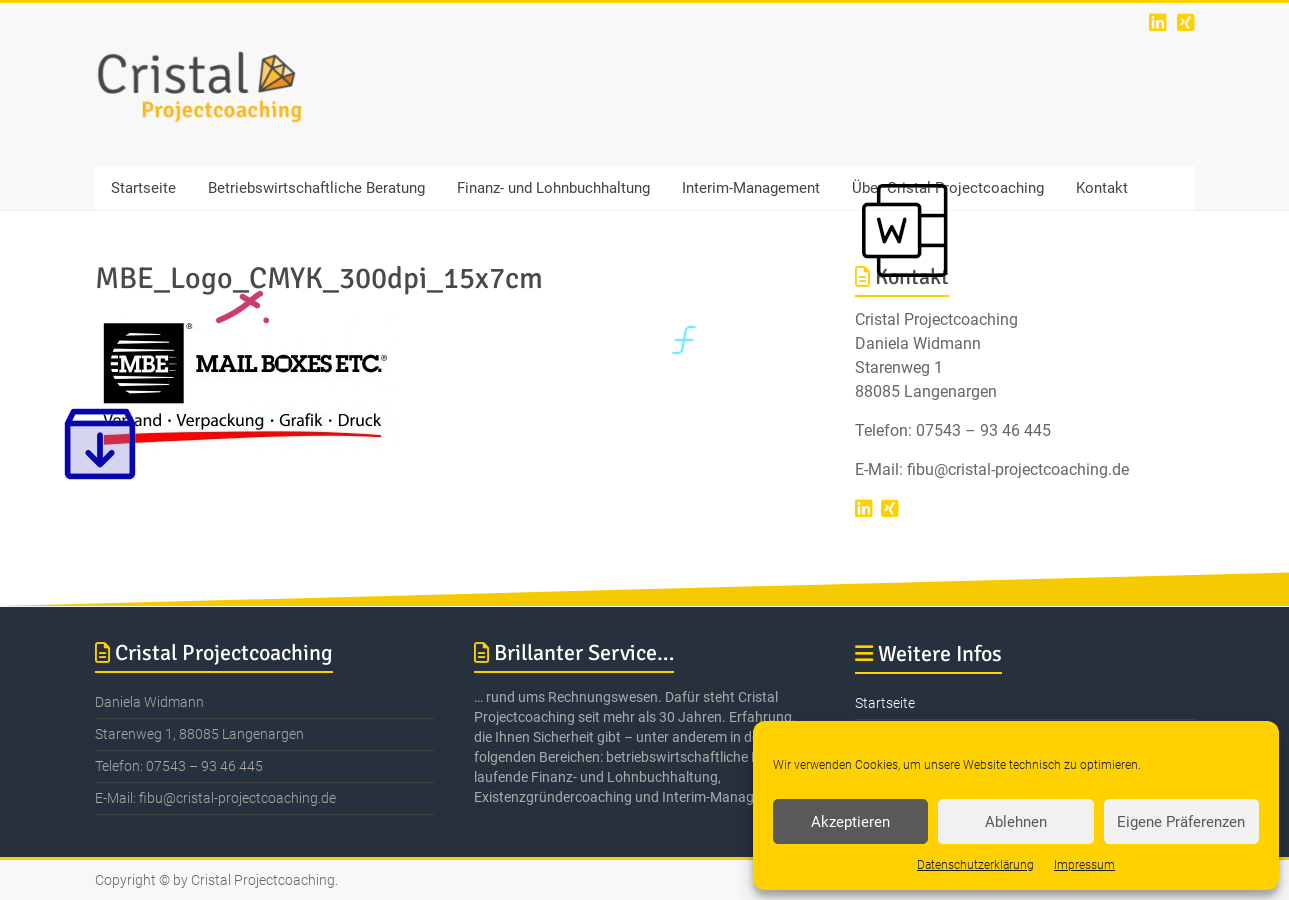  I want to click on download to storage or archive, so click(100, 444).